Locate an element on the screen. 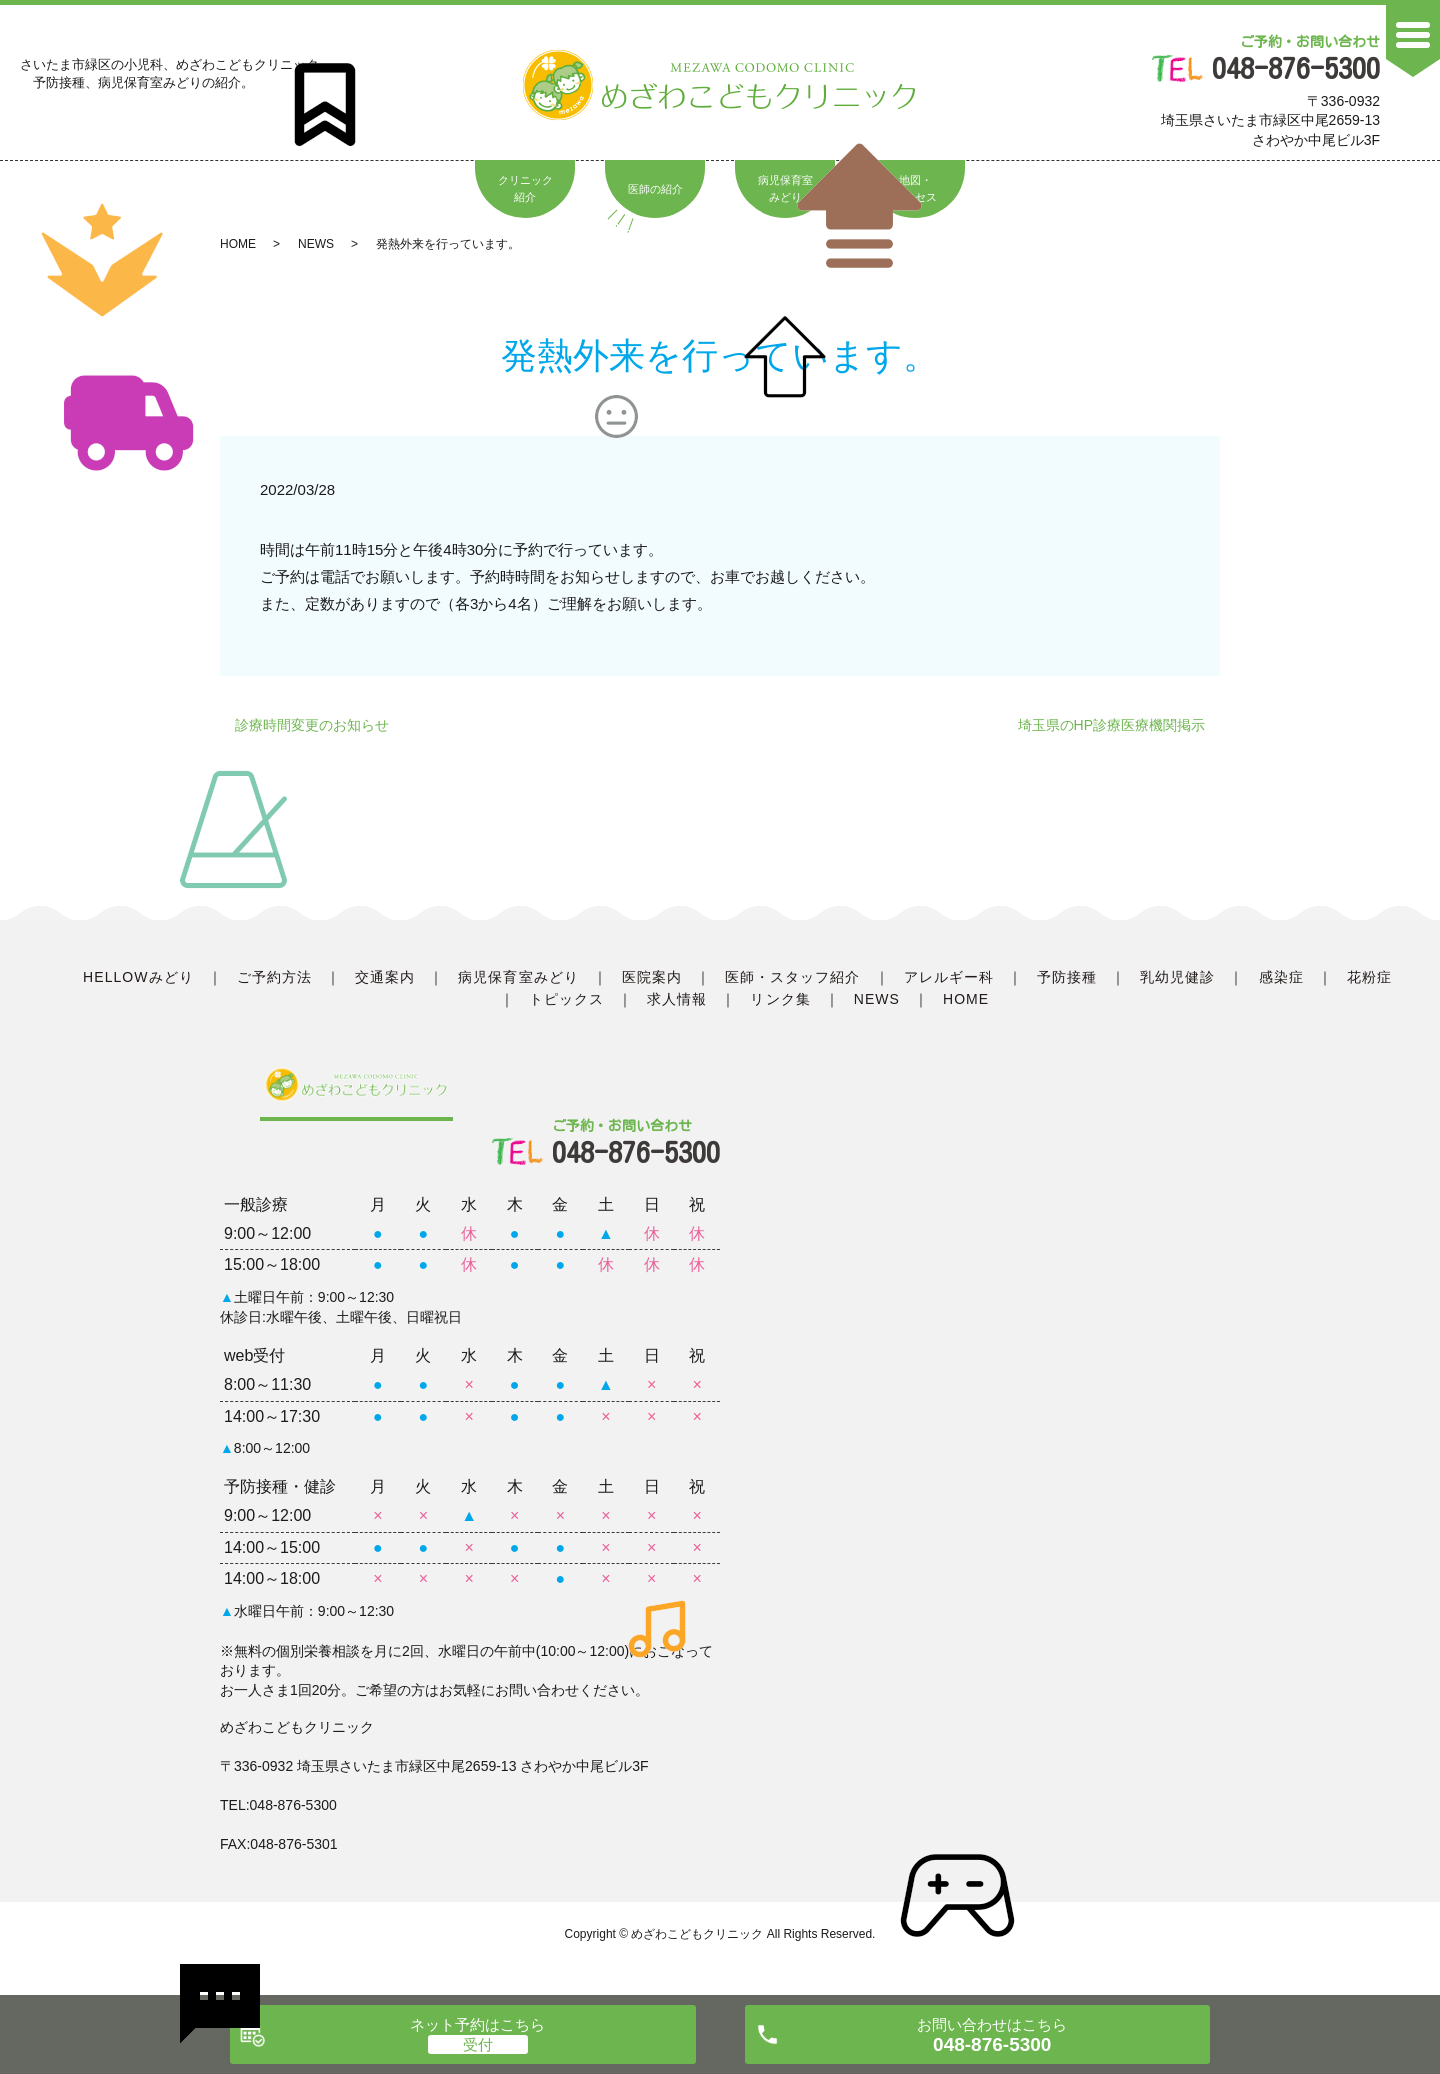 The width and height of the screenshot is (1440, 2074). discord hypesquad events badge is located at coordinates (102, 260).